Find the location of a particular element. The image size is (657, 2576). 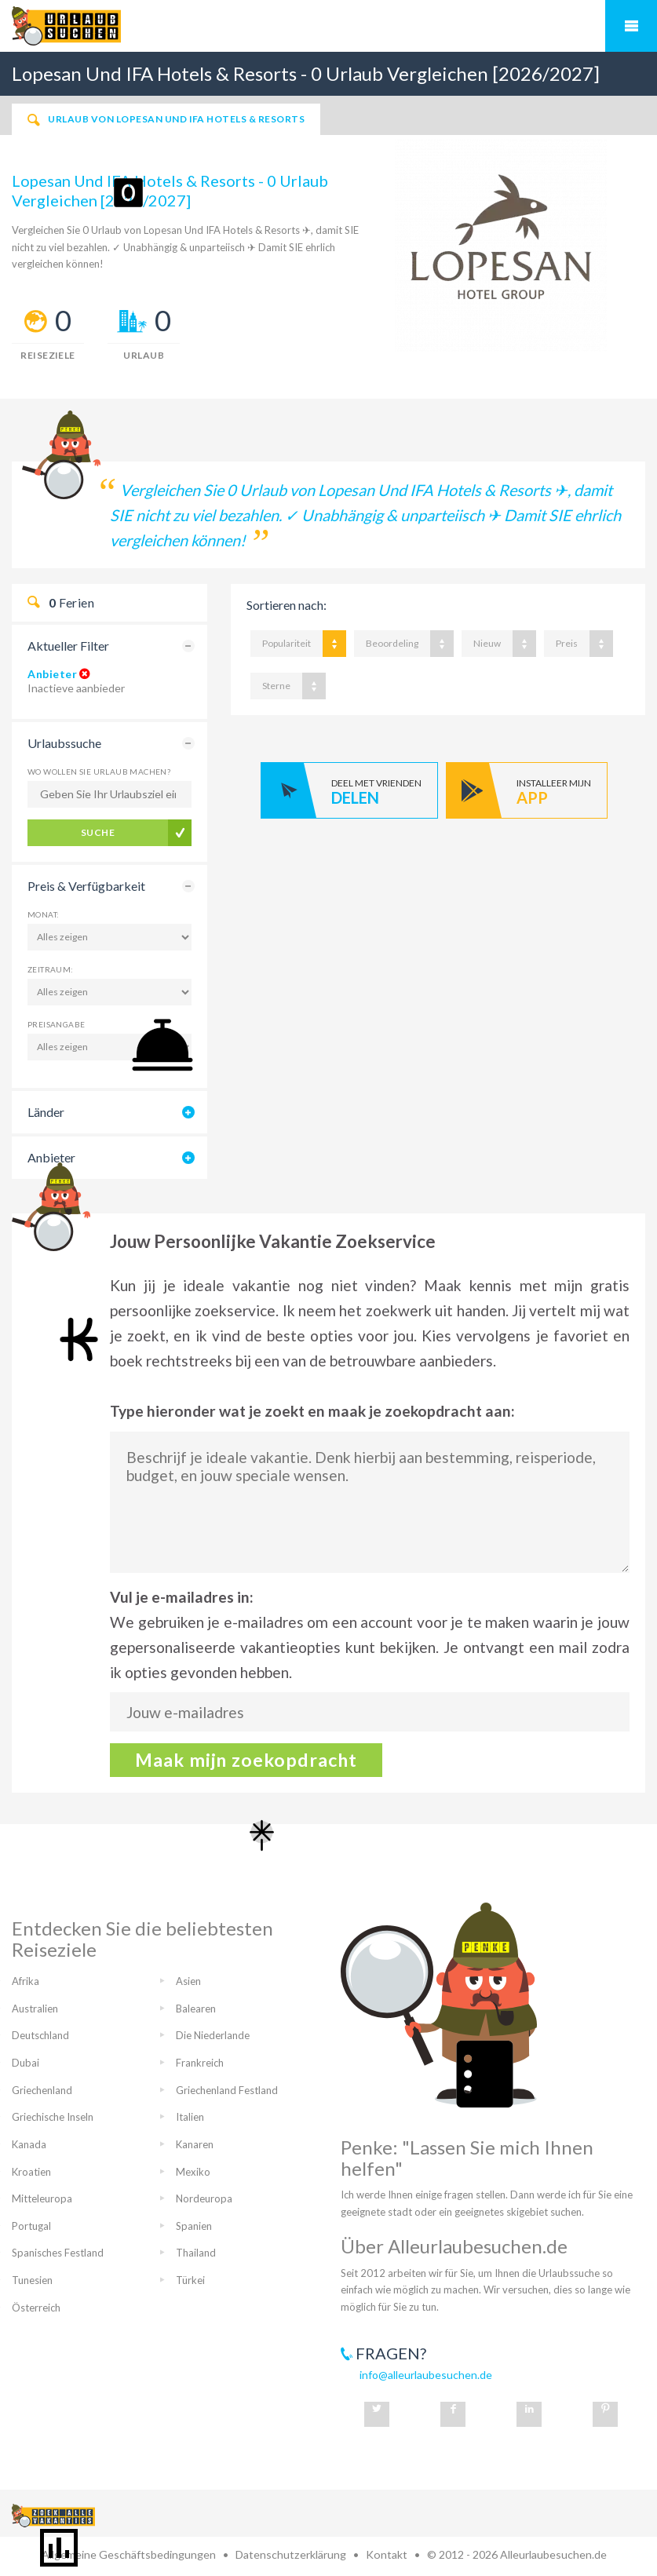

indicates zero or no items is located at coordinates (128, 192).